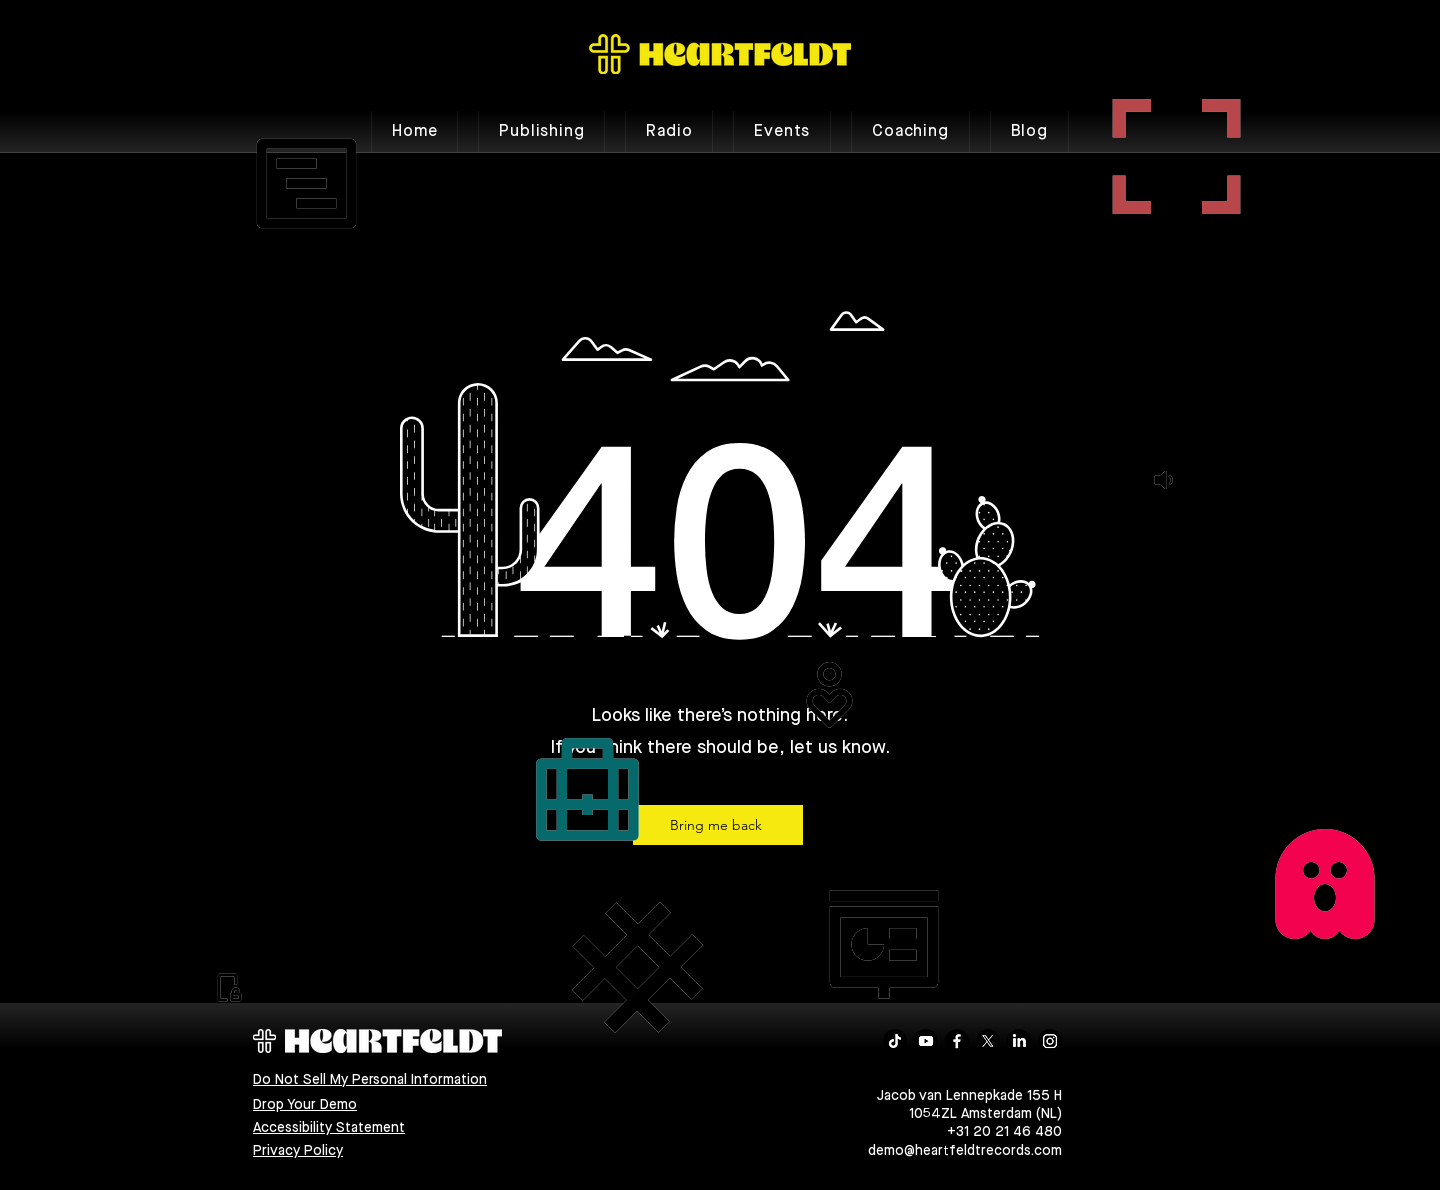 The width and height of the screenshot is (1440, 1190). Describe the element at coordinates (829, 695) in the screenshot. I see `empathize or show compassion for others` at that location.